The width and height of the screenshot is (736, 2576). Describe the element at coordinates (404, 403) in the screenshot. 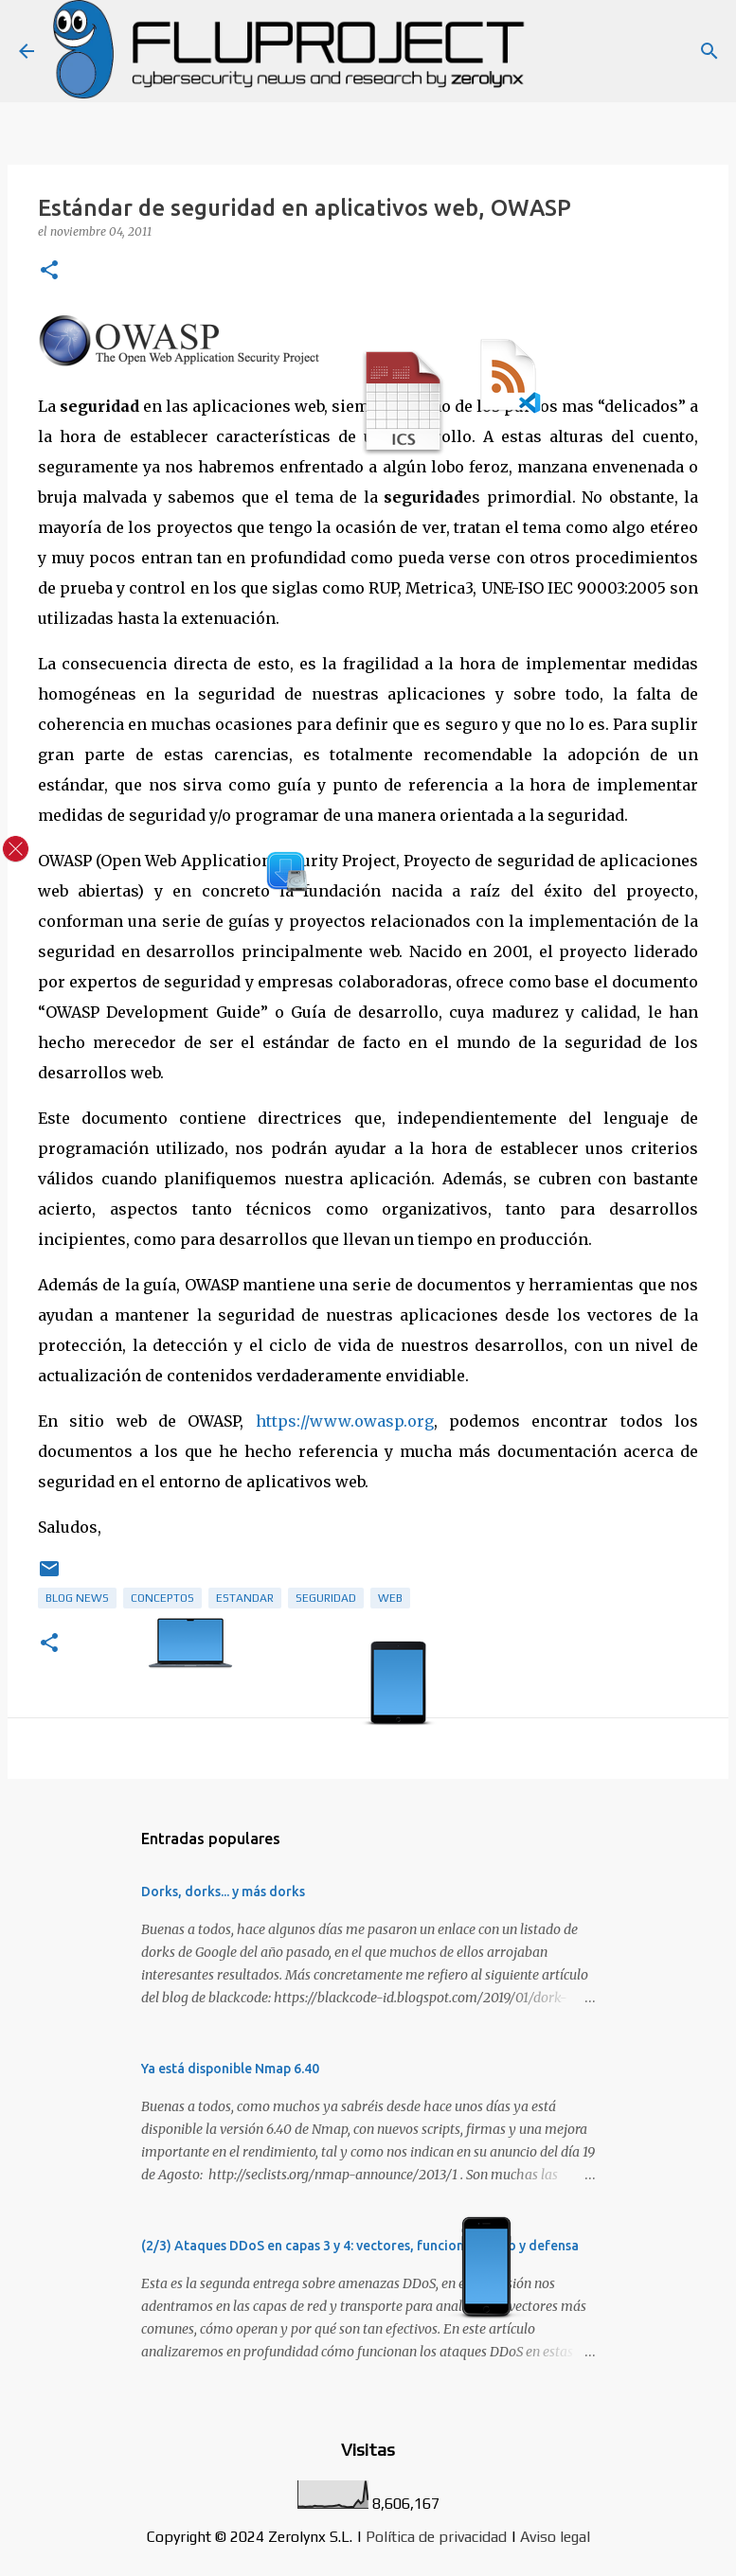

I see `open or import an ICS calendar file` at that location.